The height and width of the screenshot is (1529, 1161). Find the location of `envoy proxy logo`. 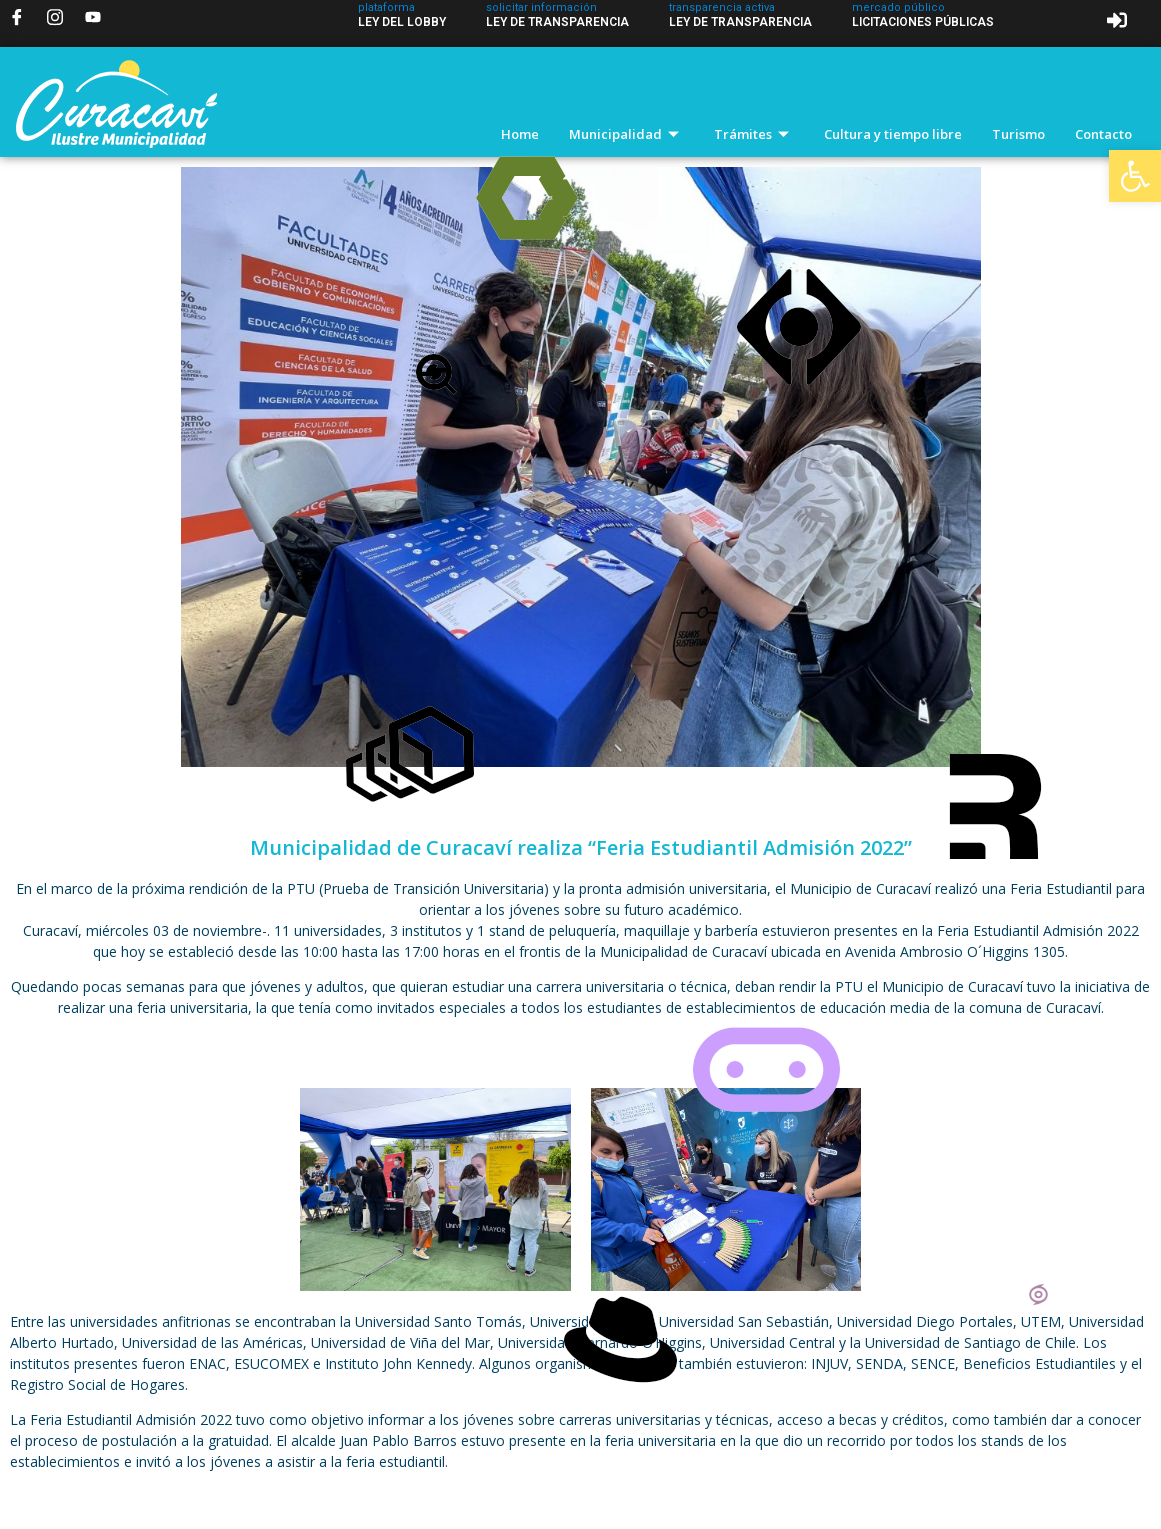

envoy proxy logo is located at coordinates (410, 754).